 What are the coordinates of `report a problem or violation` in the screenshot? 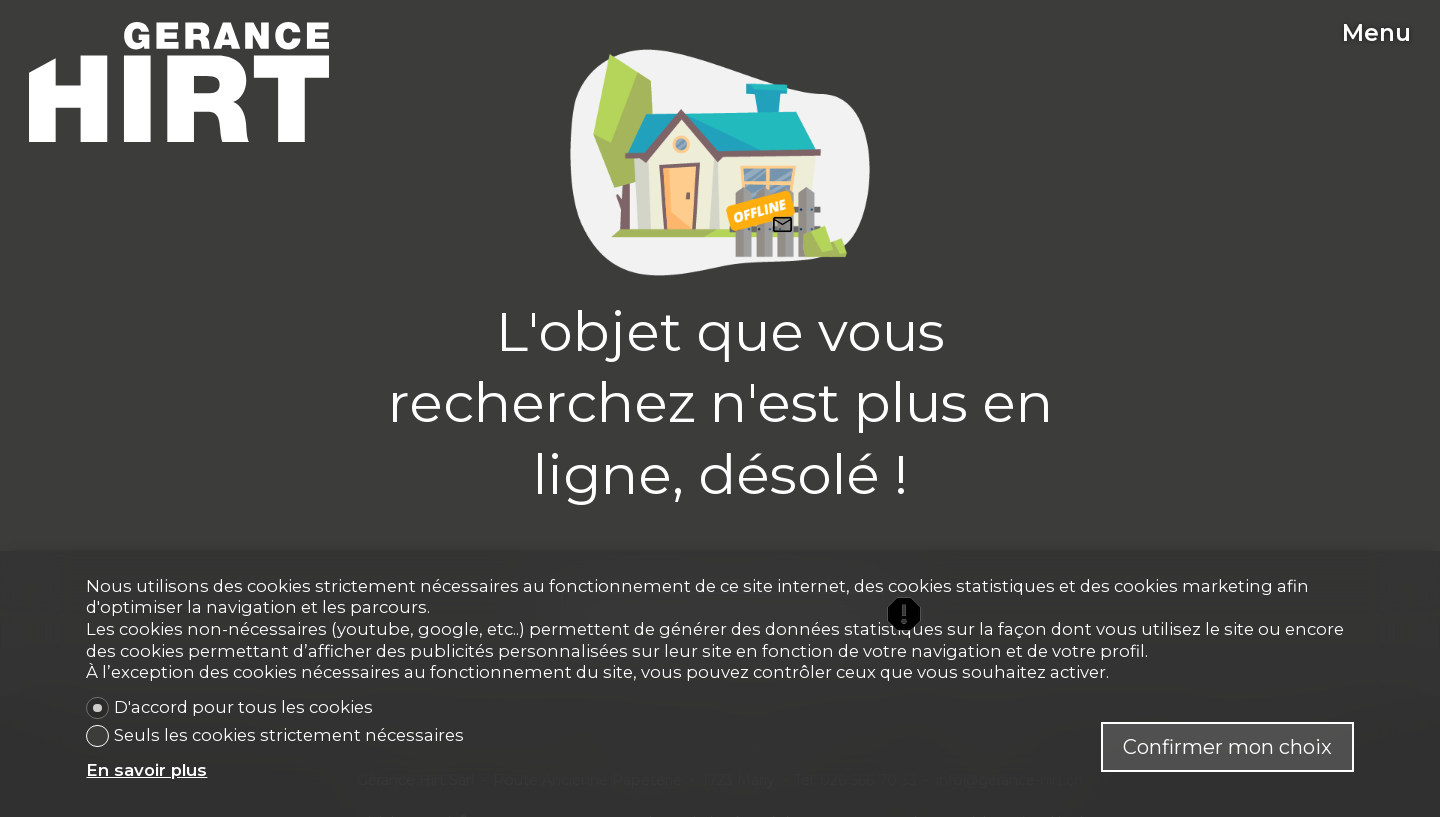 It's located at (904, 614).